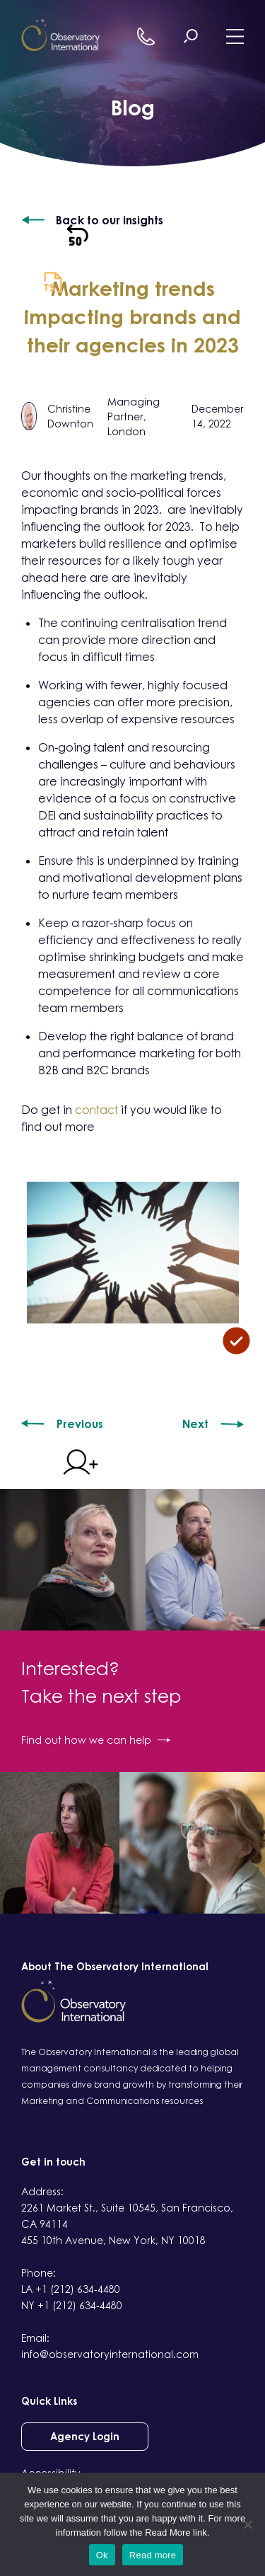  Describe the element at coordinates (236, 1340) in the screenshot. I see `indicates a completed or successful action` at that location.